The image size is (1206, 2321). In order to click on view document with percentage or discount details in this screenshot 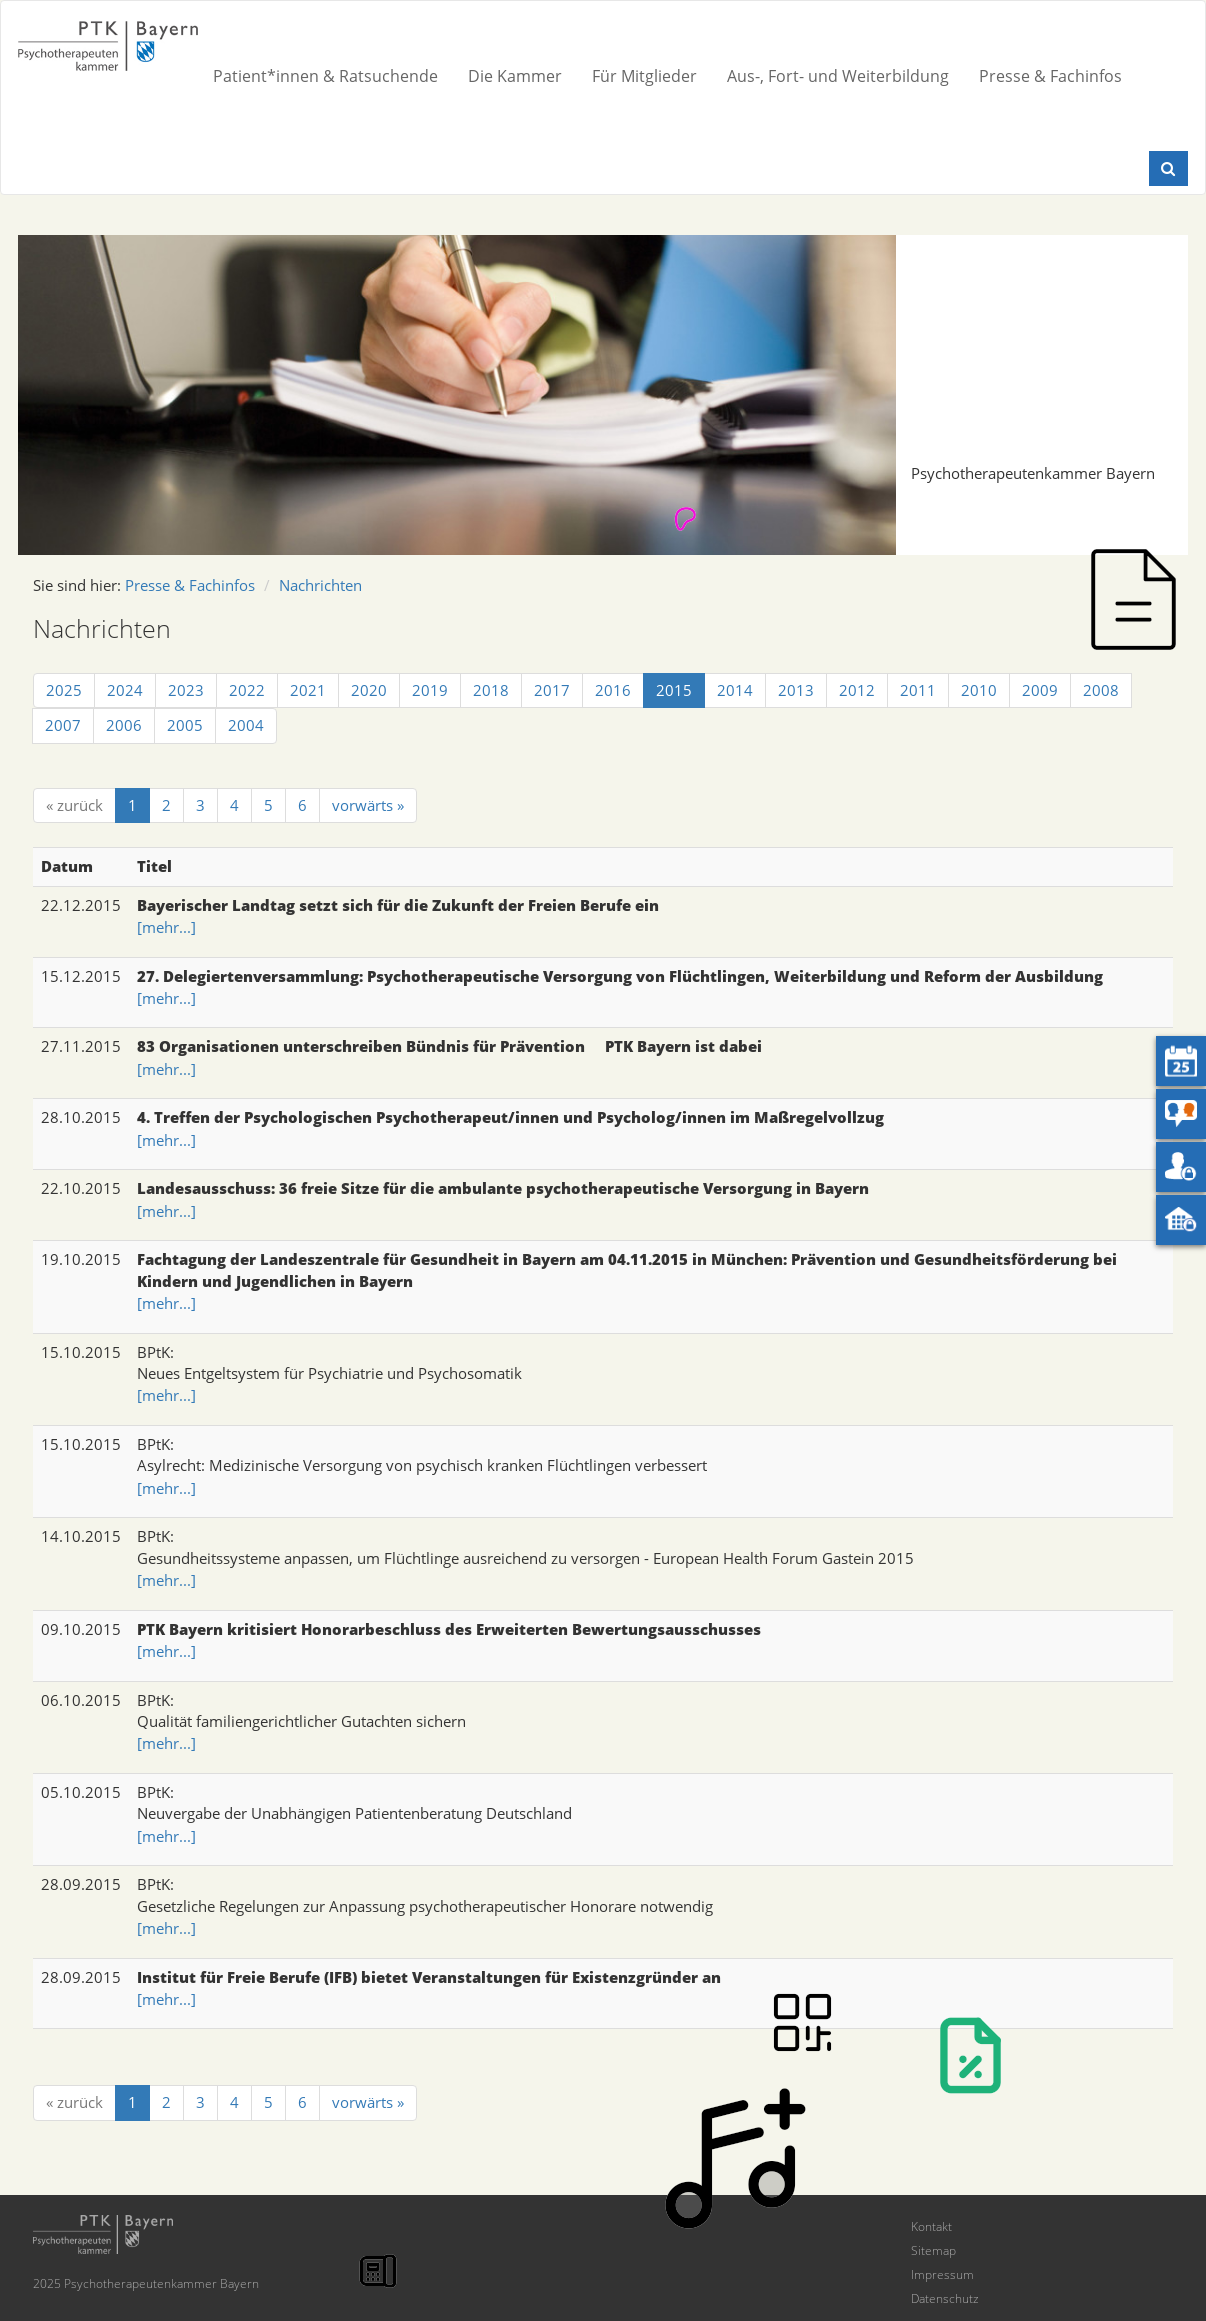, I will do `click(970, 2055)`.